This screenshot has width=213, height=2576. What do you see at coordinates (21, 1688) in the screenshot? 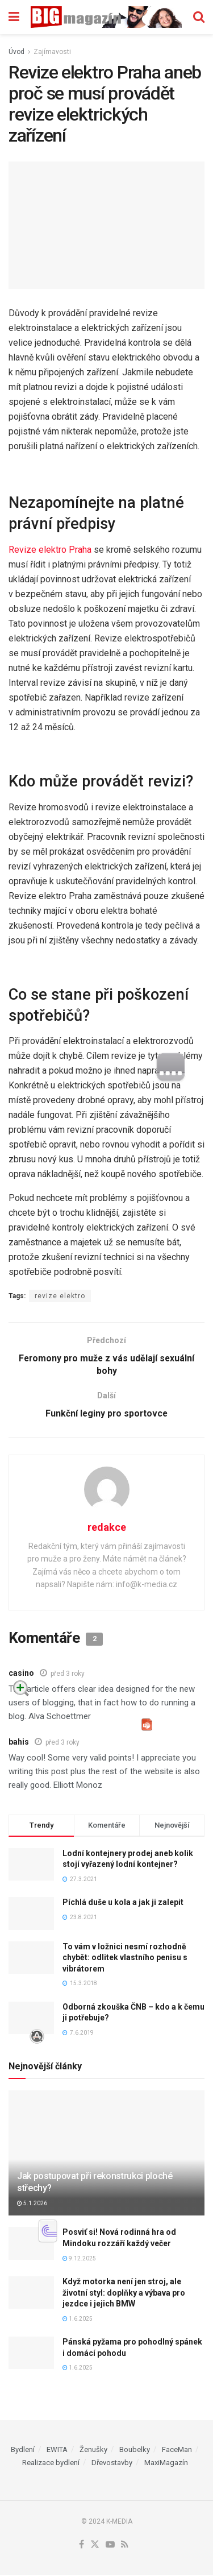
I see `zoom in on the current view` at bounding box center [21, 1688].